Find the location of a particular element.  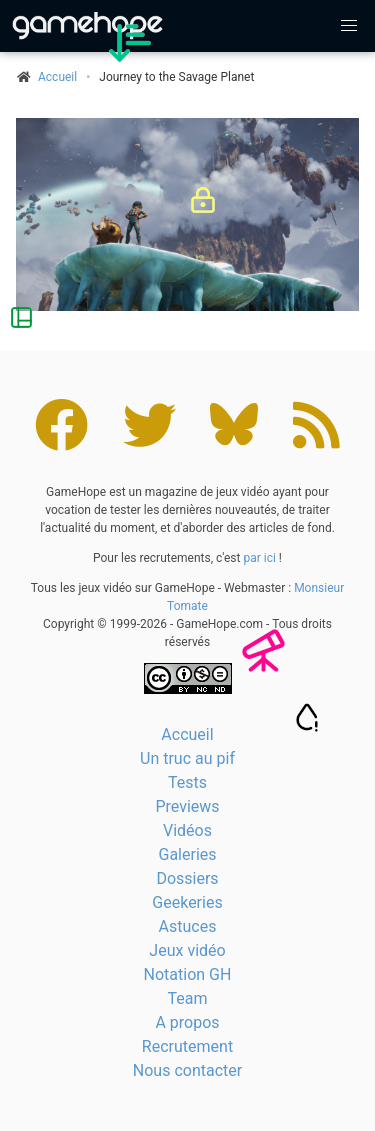

indicates a locked or secured item is located at coordinates (203, 200).